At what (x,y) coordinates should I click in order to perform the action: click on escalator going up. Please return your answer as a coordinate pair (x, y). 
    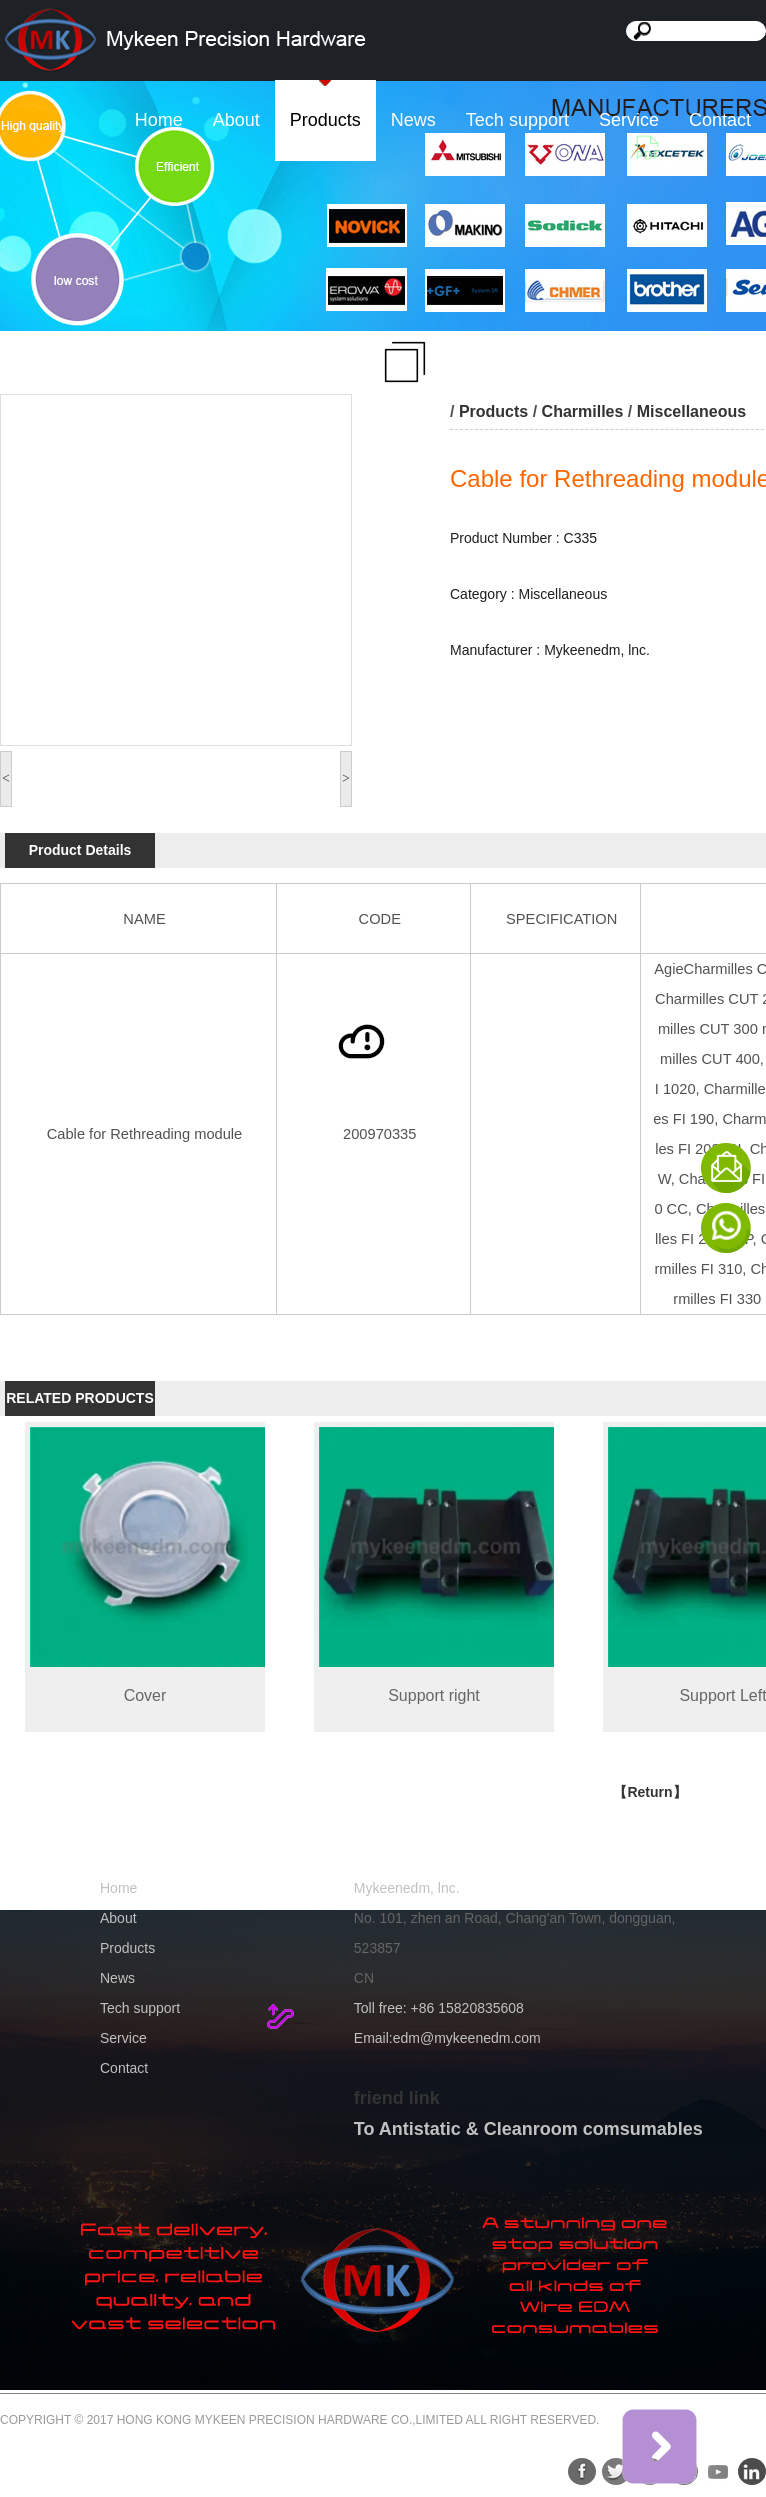
    Looking at the image, I should click on (280, 2016).